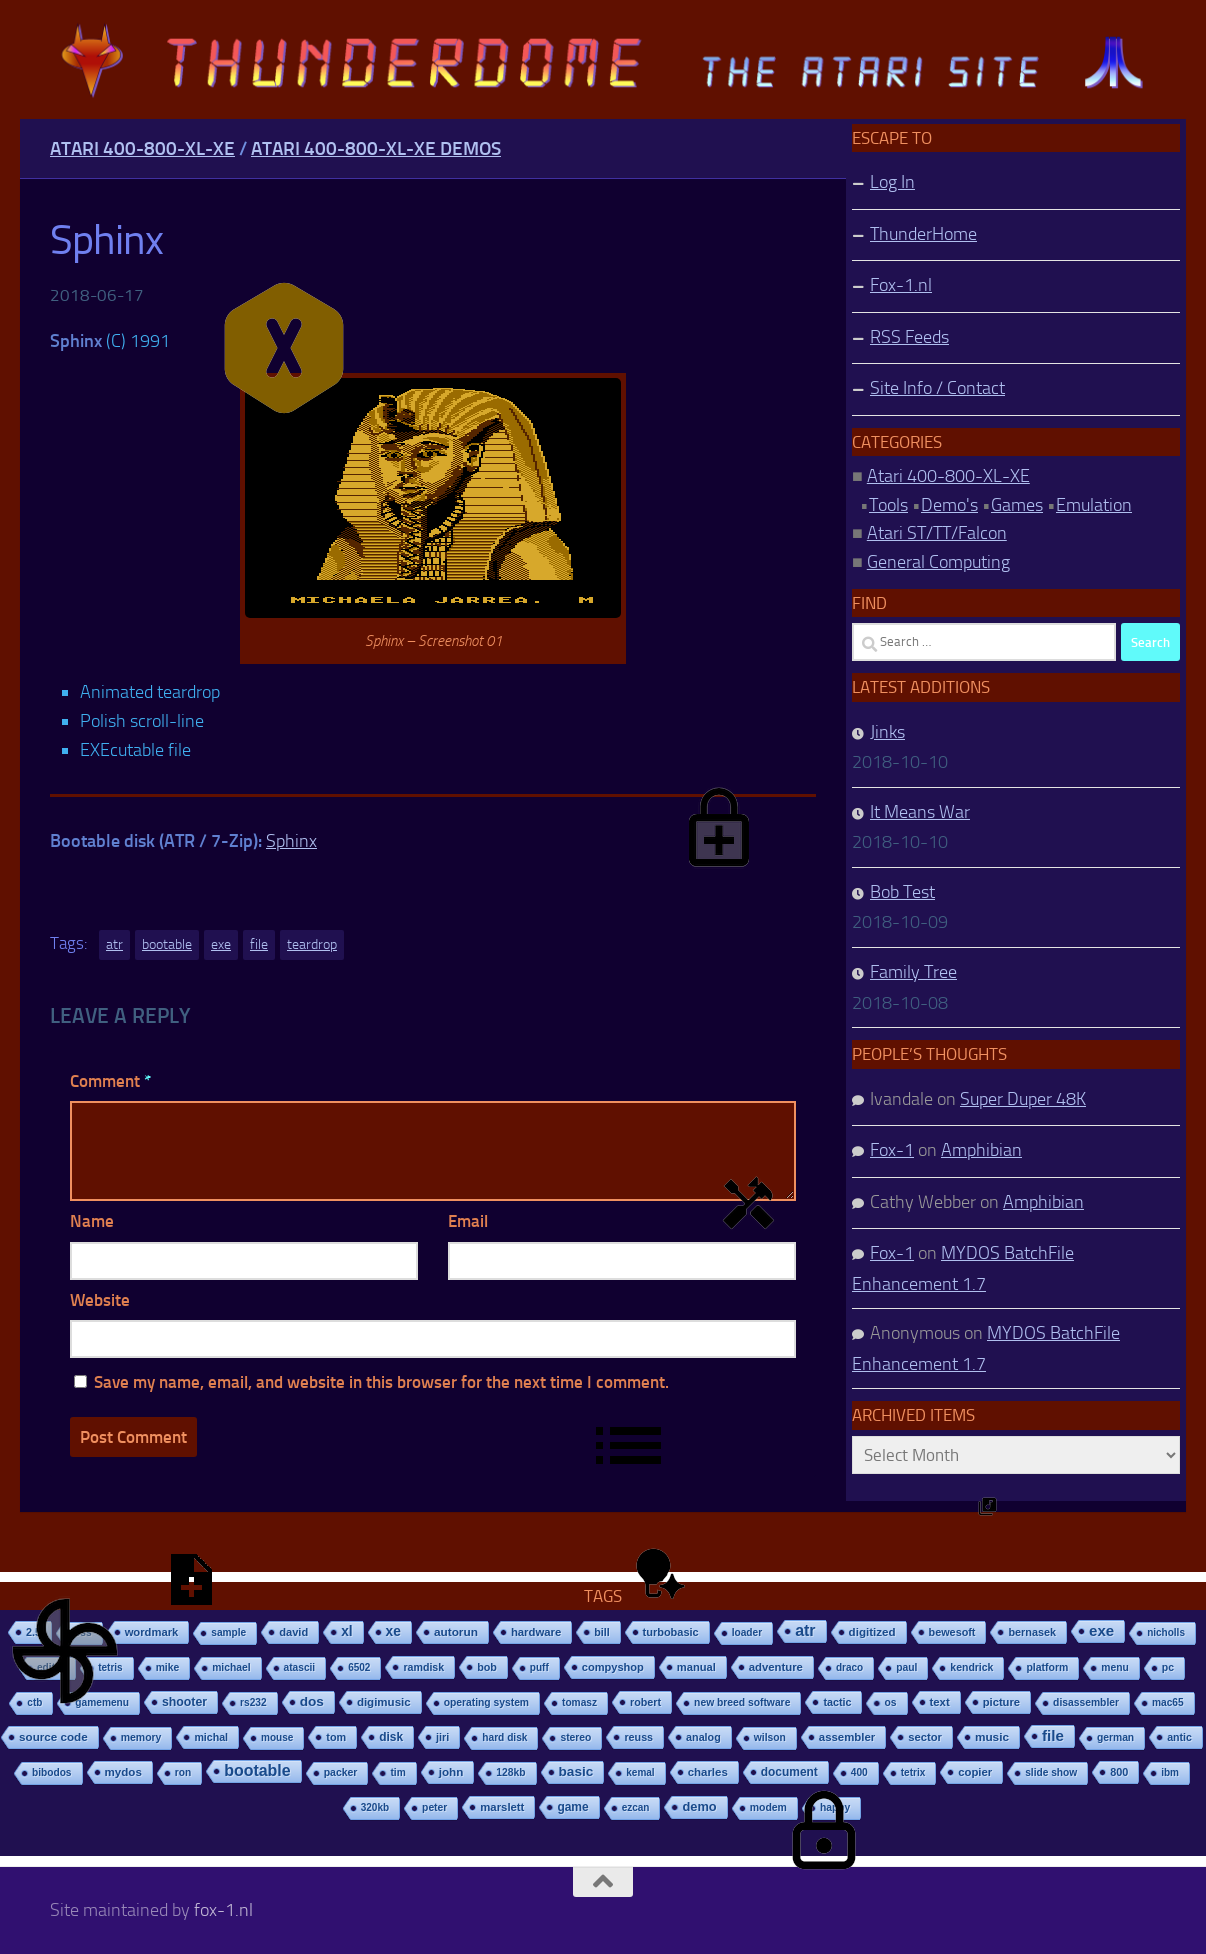 The image size is (1206, 1954). What do you see at coordinates (659, 1575) in the screenshot?
I see `access AI-powered suggestions or insights` at bounding box center [659, 1575].